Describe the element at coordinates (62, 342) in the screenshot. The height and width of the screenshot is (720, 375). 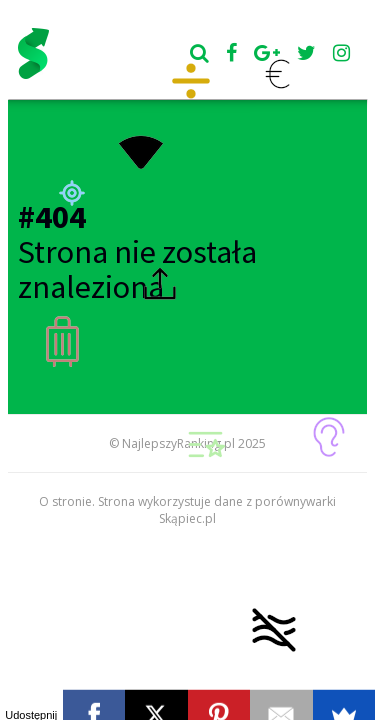
I see `manage travel or trip details` at that location.